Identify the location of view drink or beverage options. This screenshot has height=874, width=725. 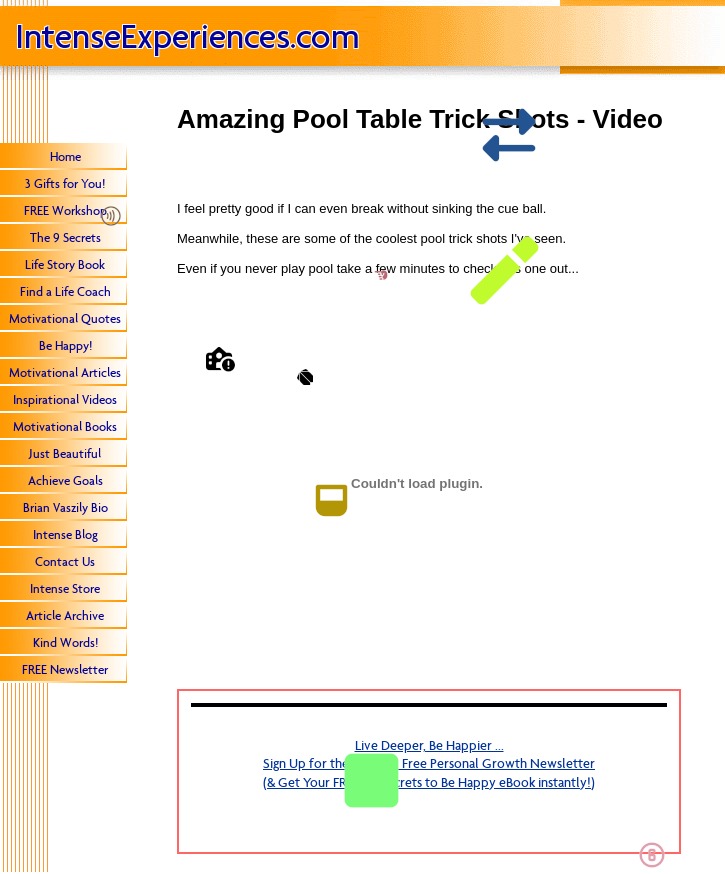
(331, 500).